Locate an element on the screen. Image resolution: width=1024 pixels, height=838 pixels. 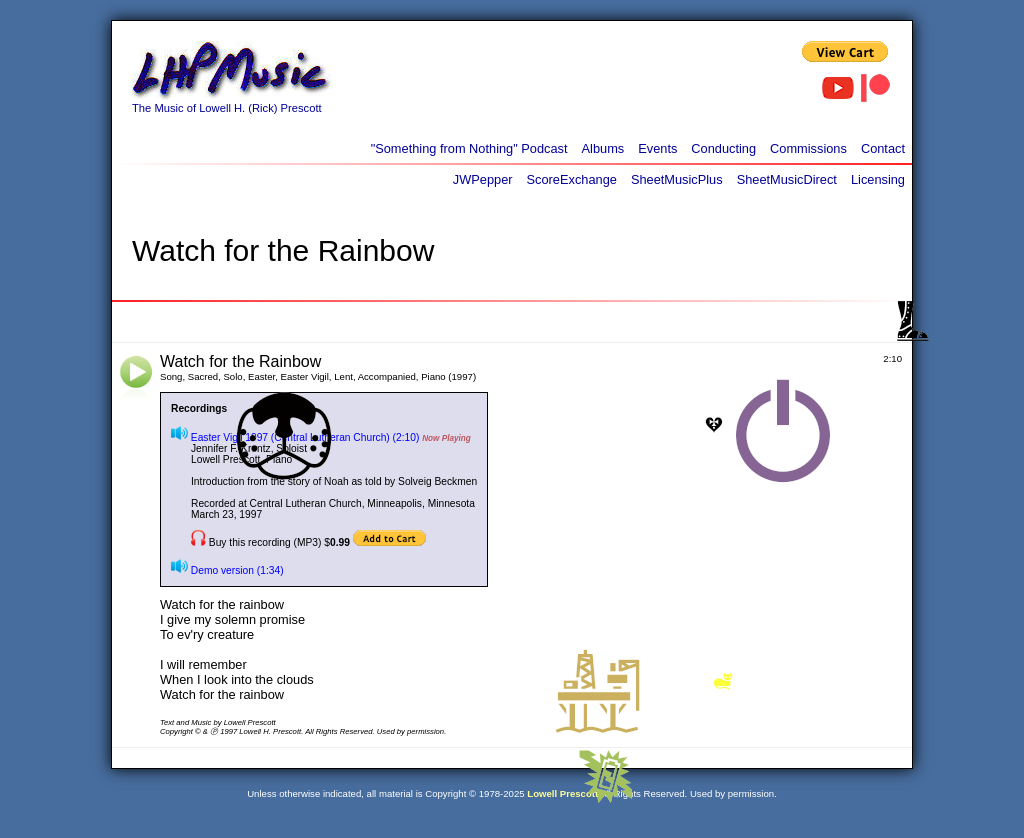
access pet or animal-related features is located at coordinates (284, 436).